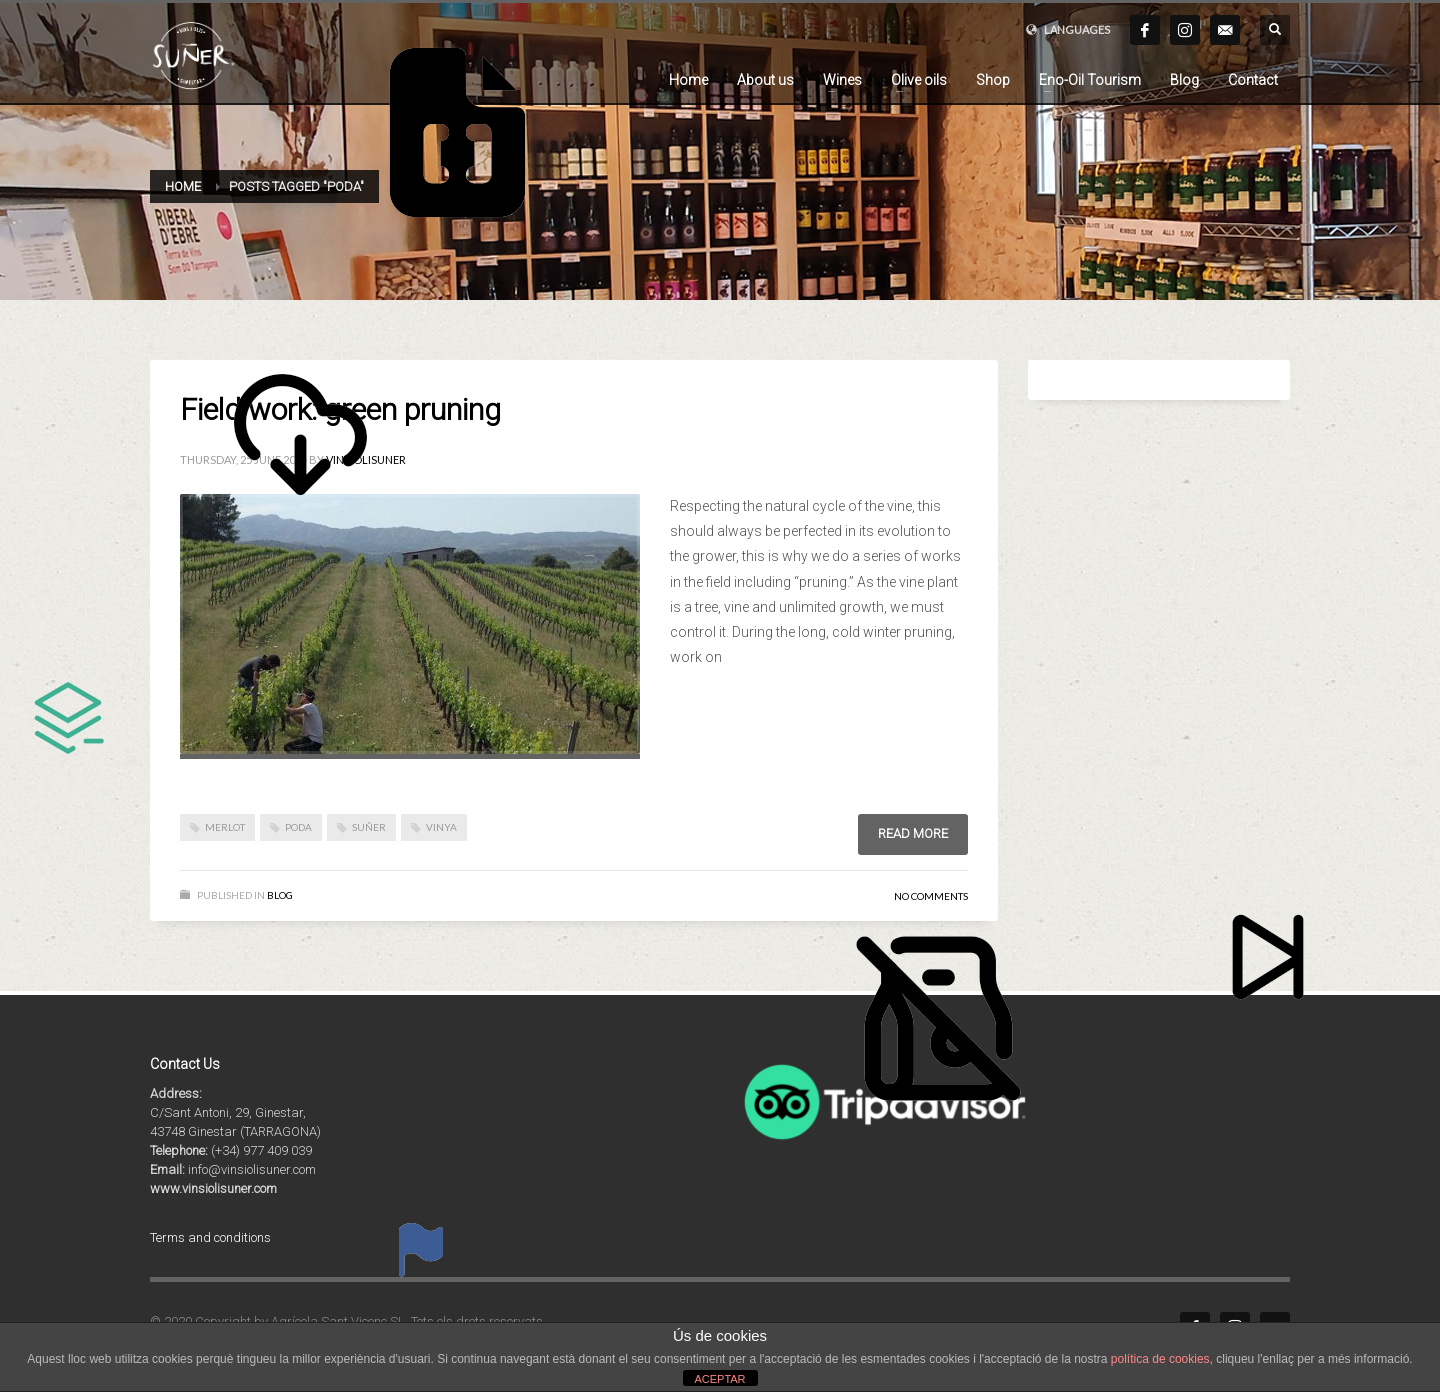 The width and height of the screenshot is (1440, 1392). Describe the element at coordinates (1268, 957) in the screenshot. I see `skip to the next track or video` at that location.